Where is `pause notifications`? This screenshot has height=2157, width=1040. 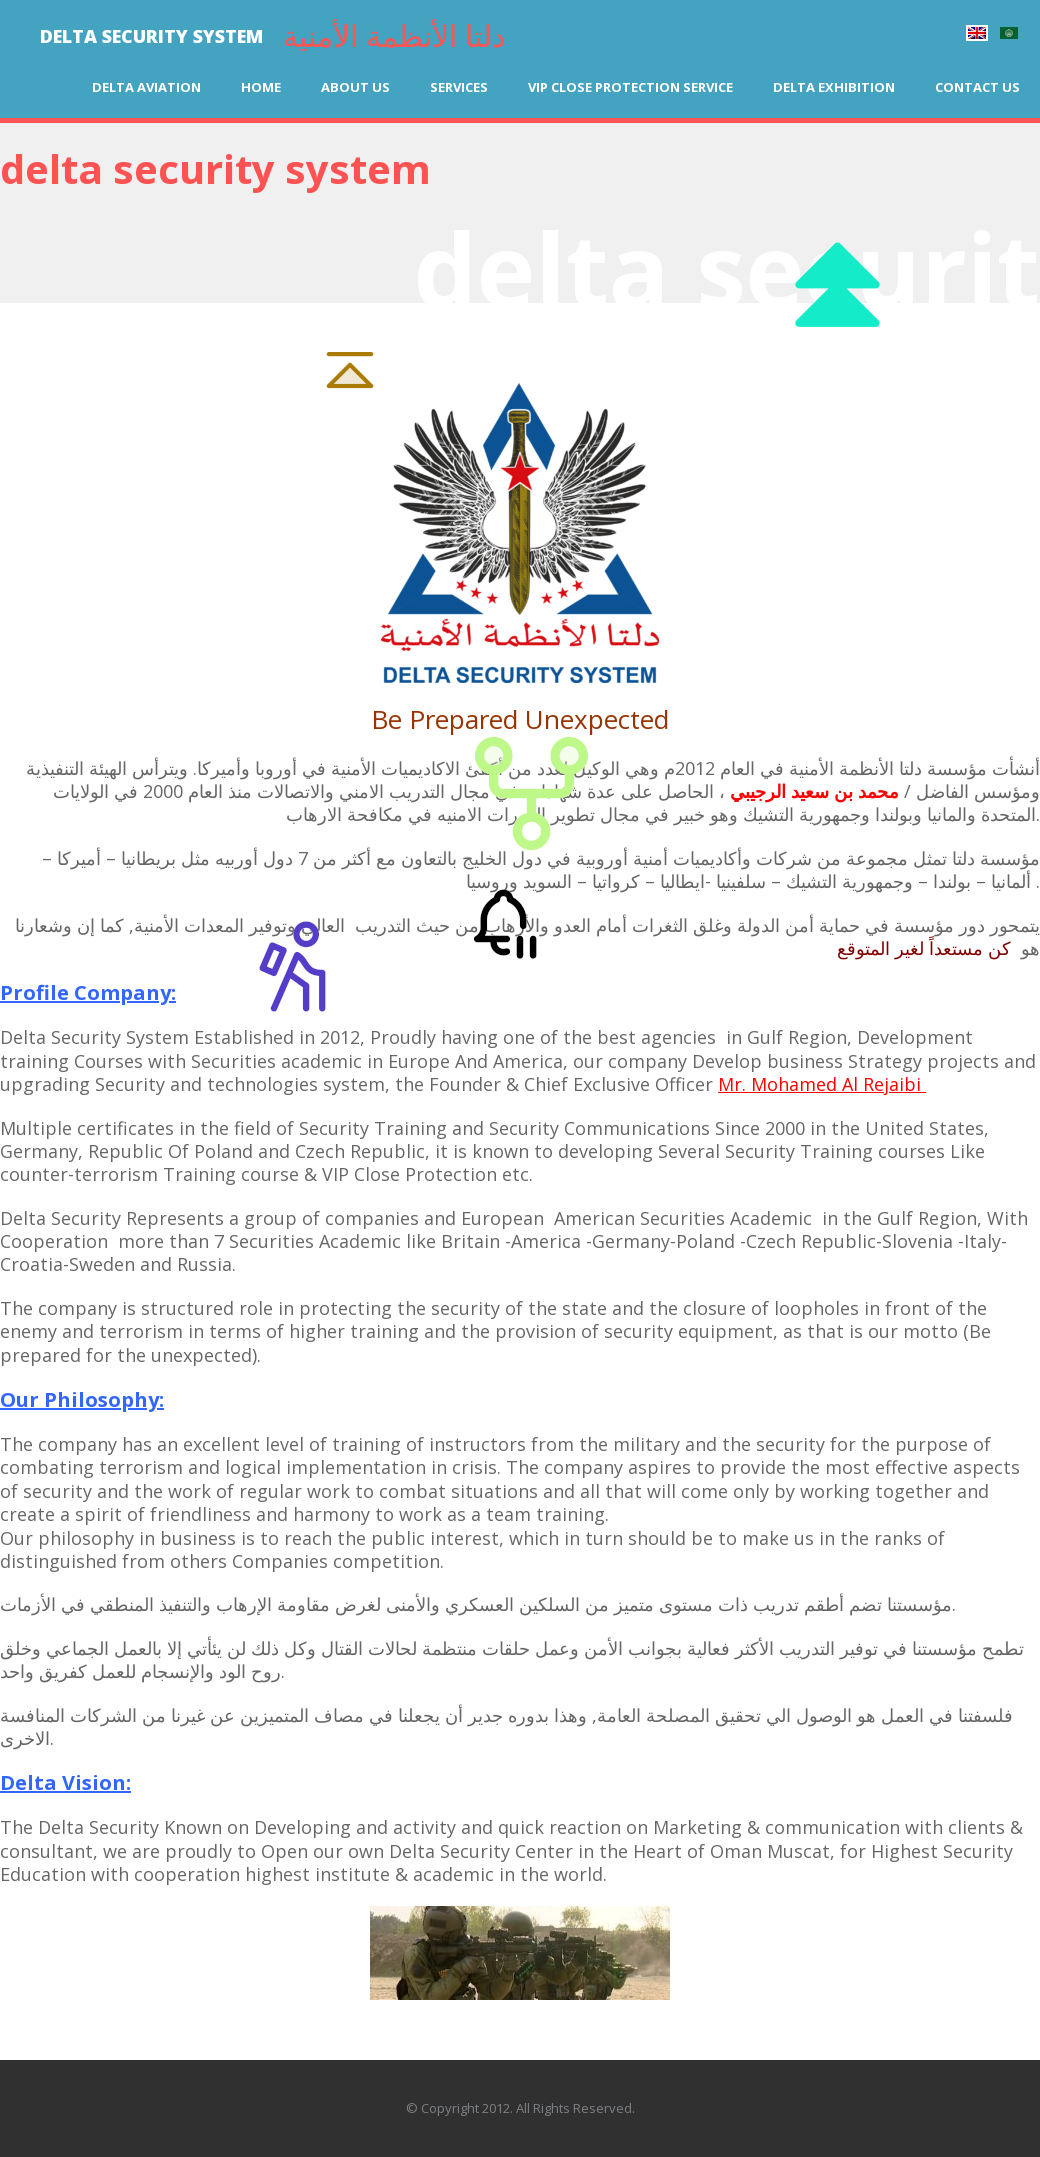 pause notifications is located at coordinates (503, 922).